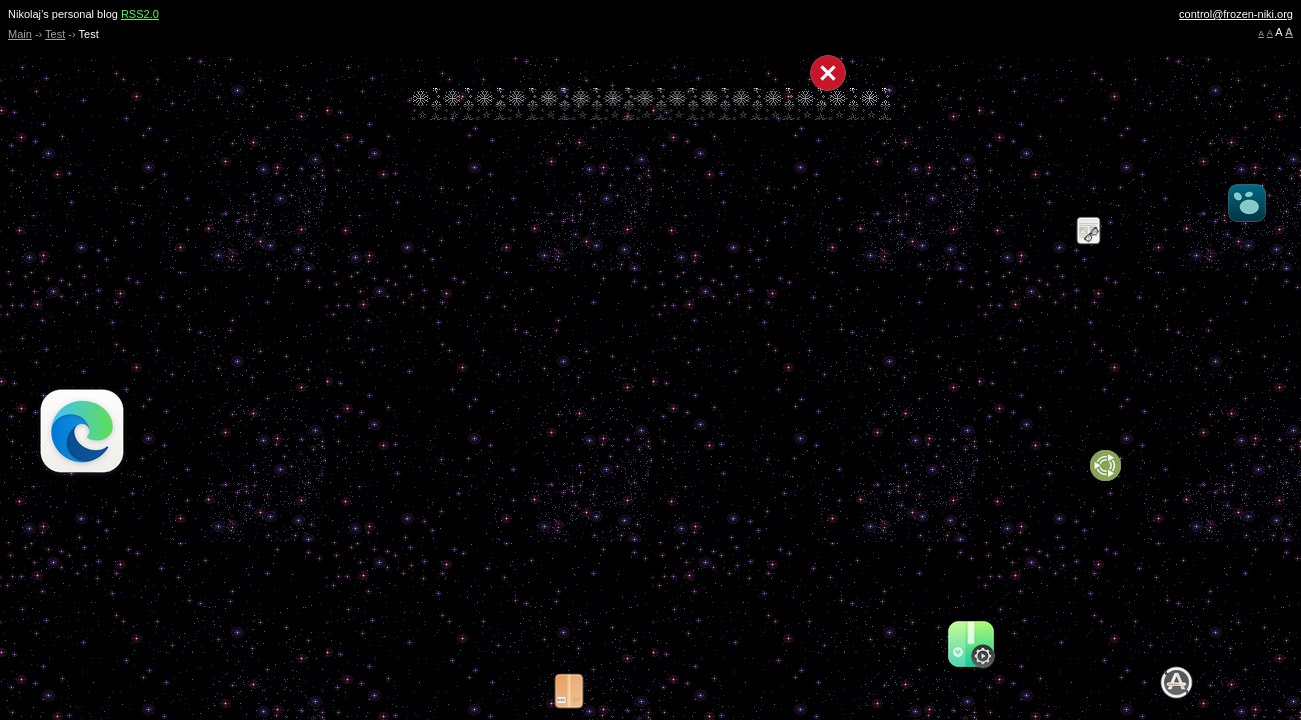 This screenshot has width=1301, height=720. I want to click on open the software updater application, so click(1176, 682).